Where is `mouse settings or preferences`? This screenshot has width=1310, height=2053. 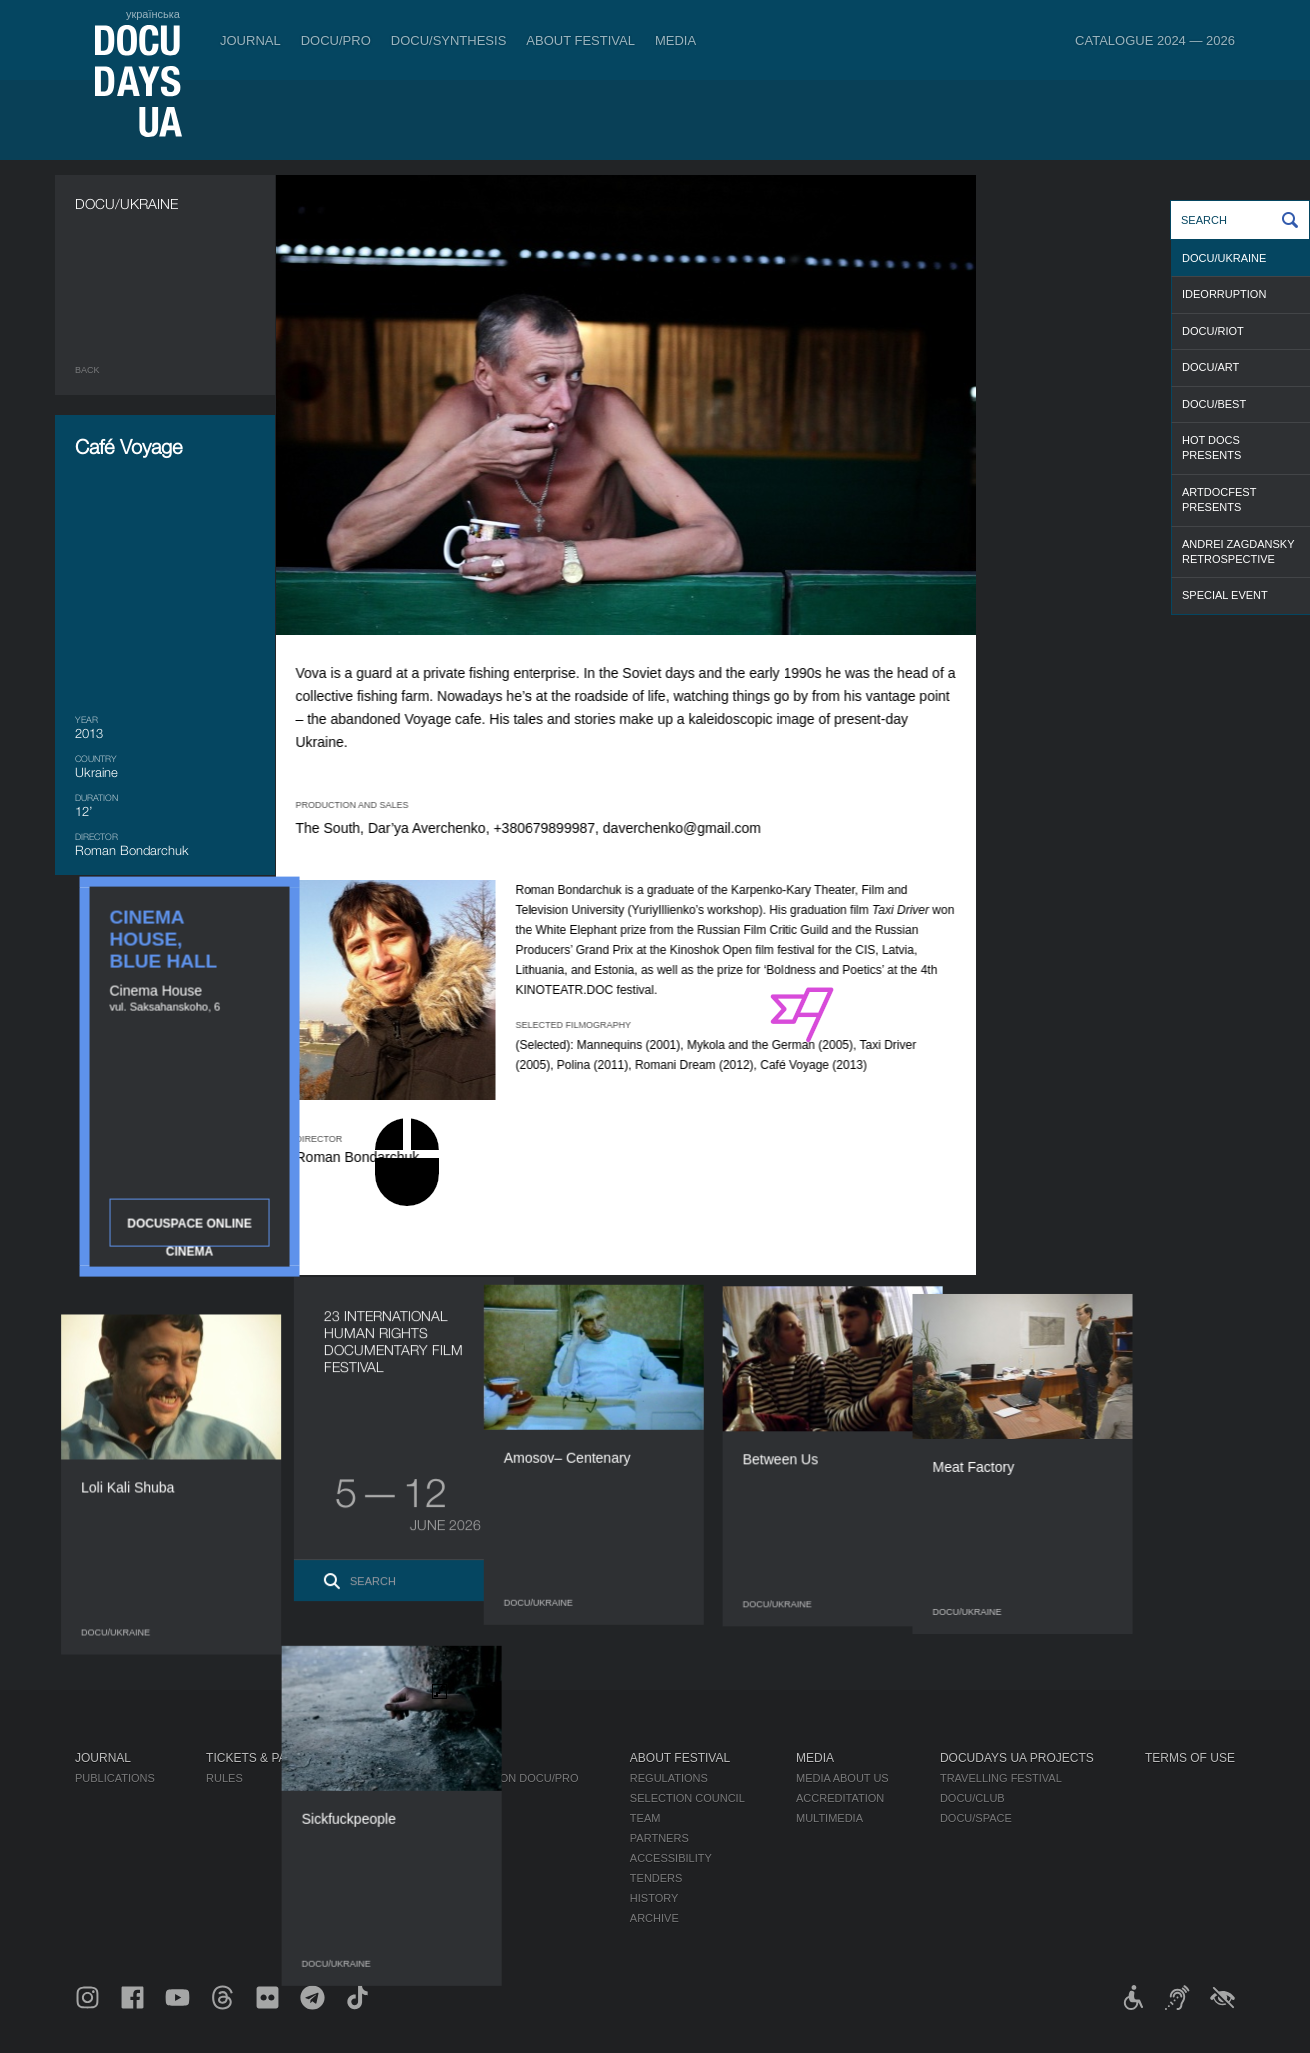
mouse settings or preferences is located at coordinates (407, 1162).